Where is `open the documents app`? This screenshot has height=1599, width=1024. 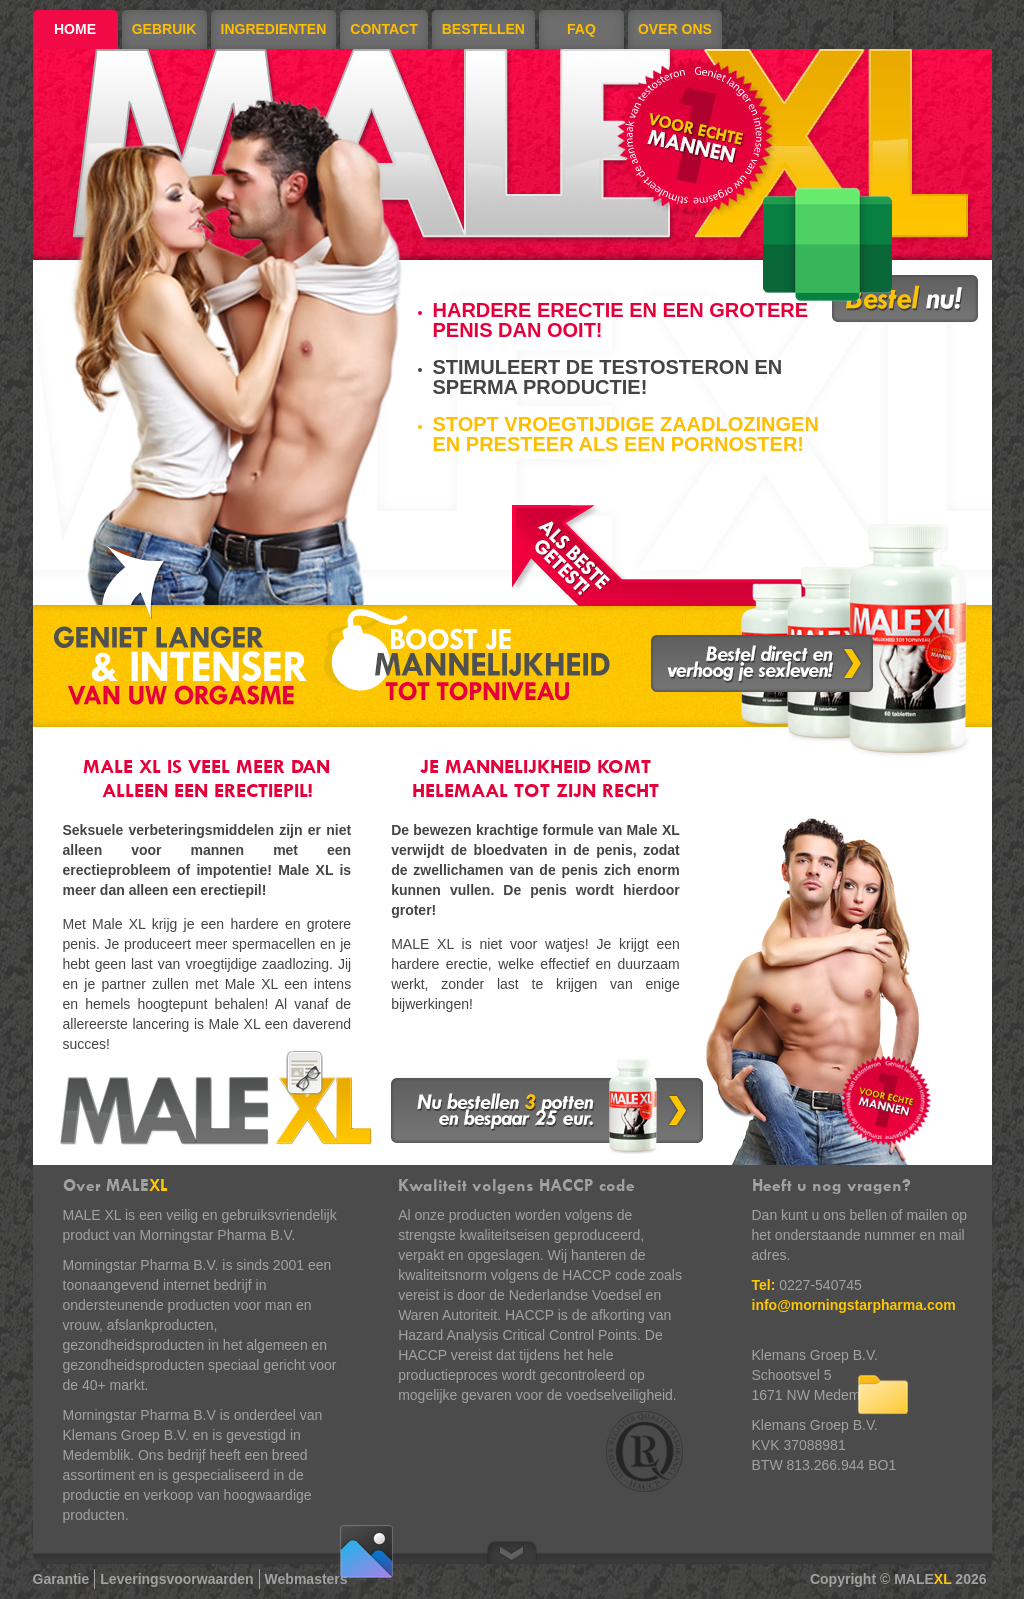
open the documents app is located at coordinates (304, 1072).